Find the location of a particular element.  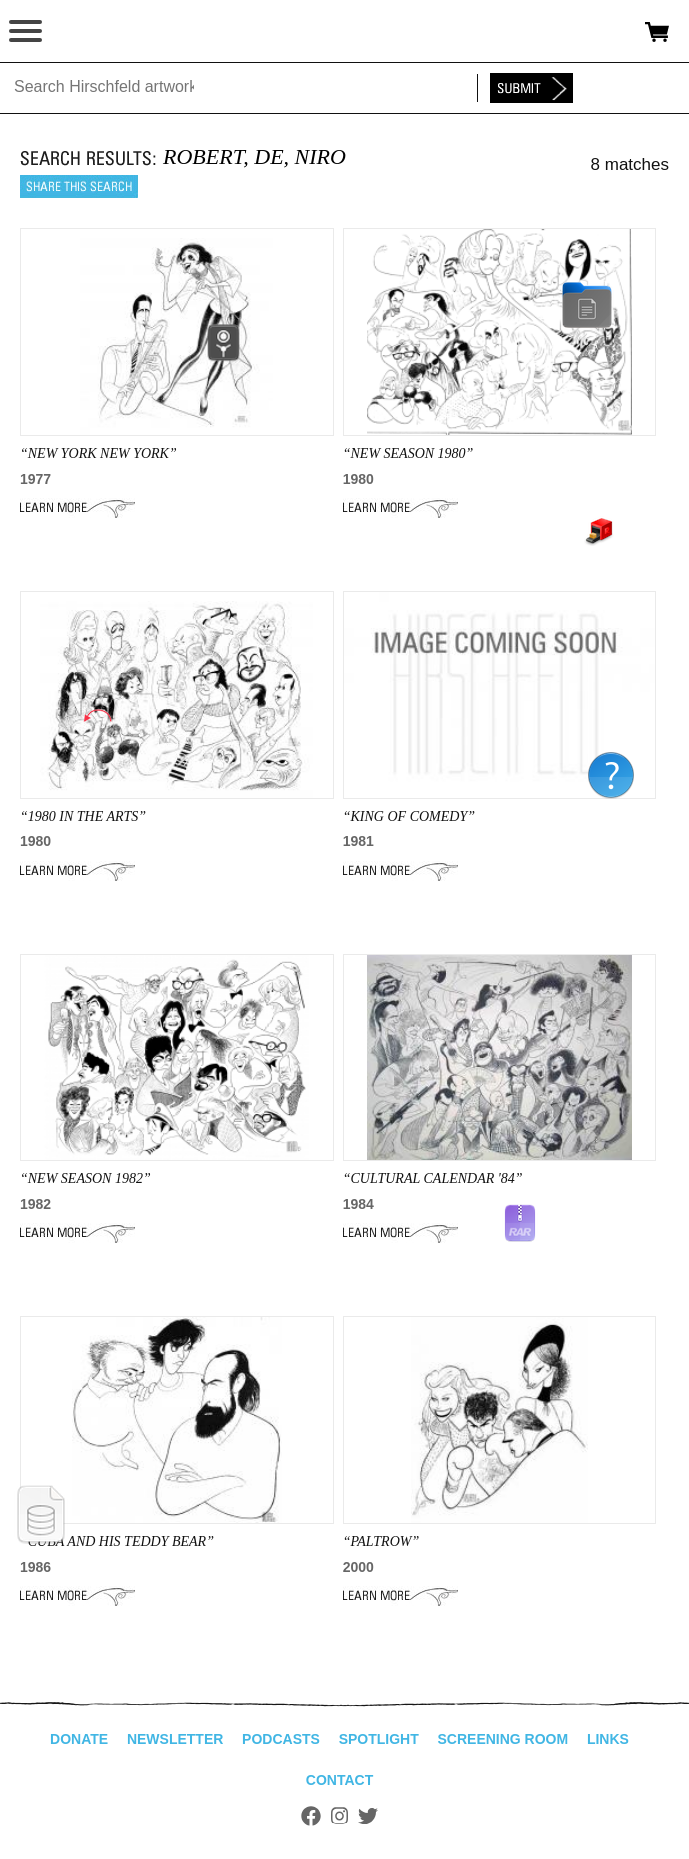

open your documents folder is located at coordinates (587, 305).